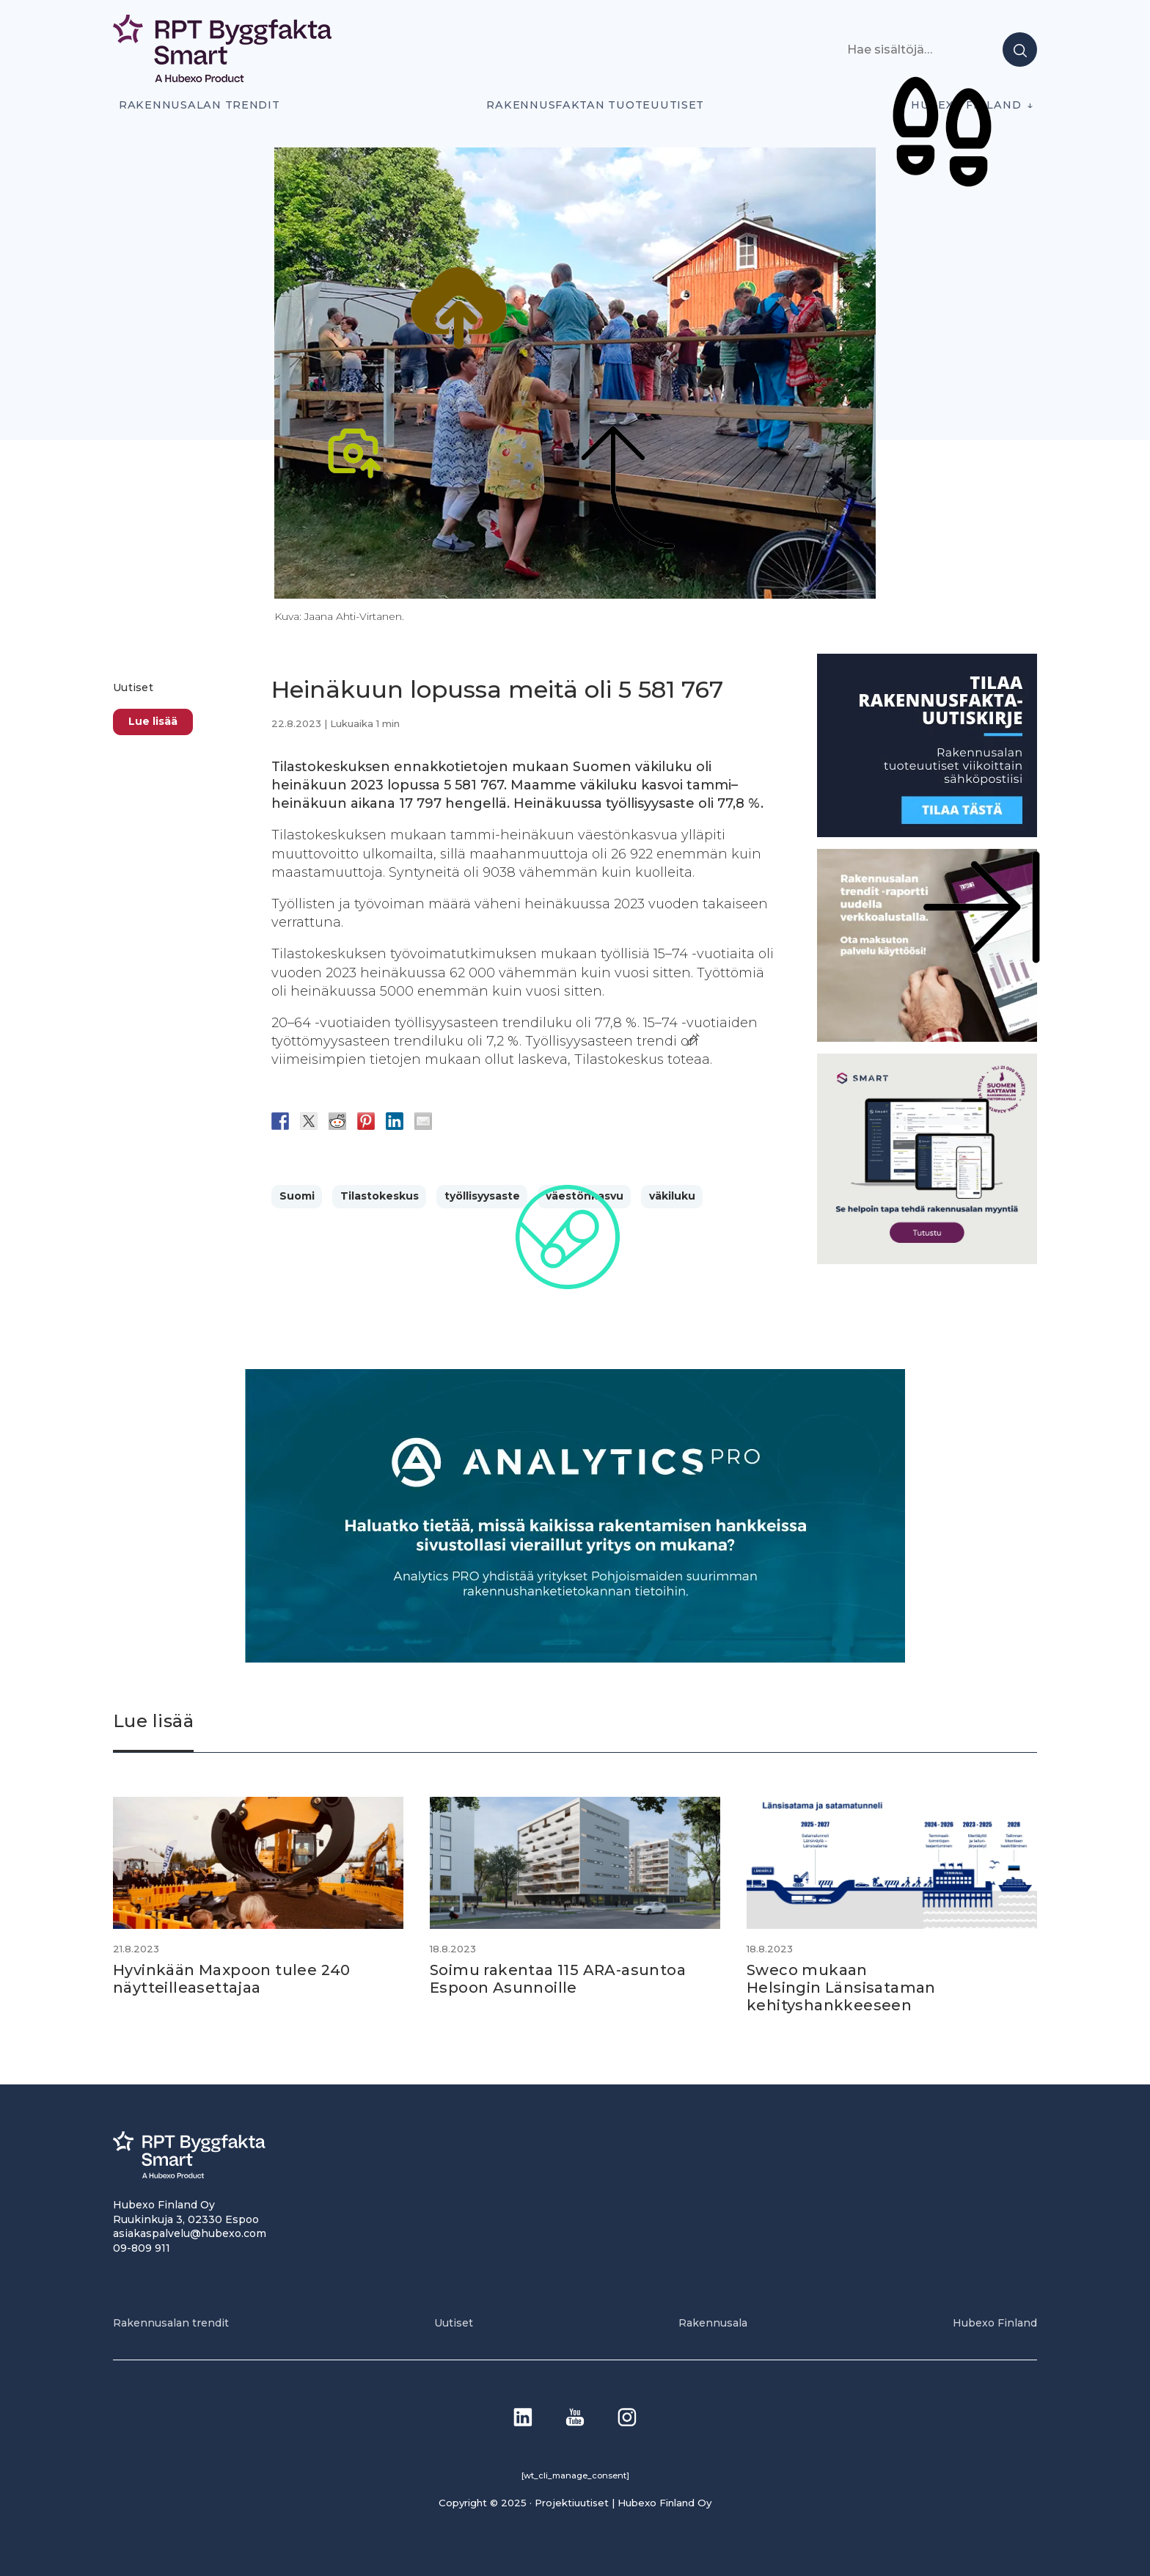 The width and height of the screenshot is (1150, 2576). I want to click on upload a file to cloud storage, so click(458, 305).